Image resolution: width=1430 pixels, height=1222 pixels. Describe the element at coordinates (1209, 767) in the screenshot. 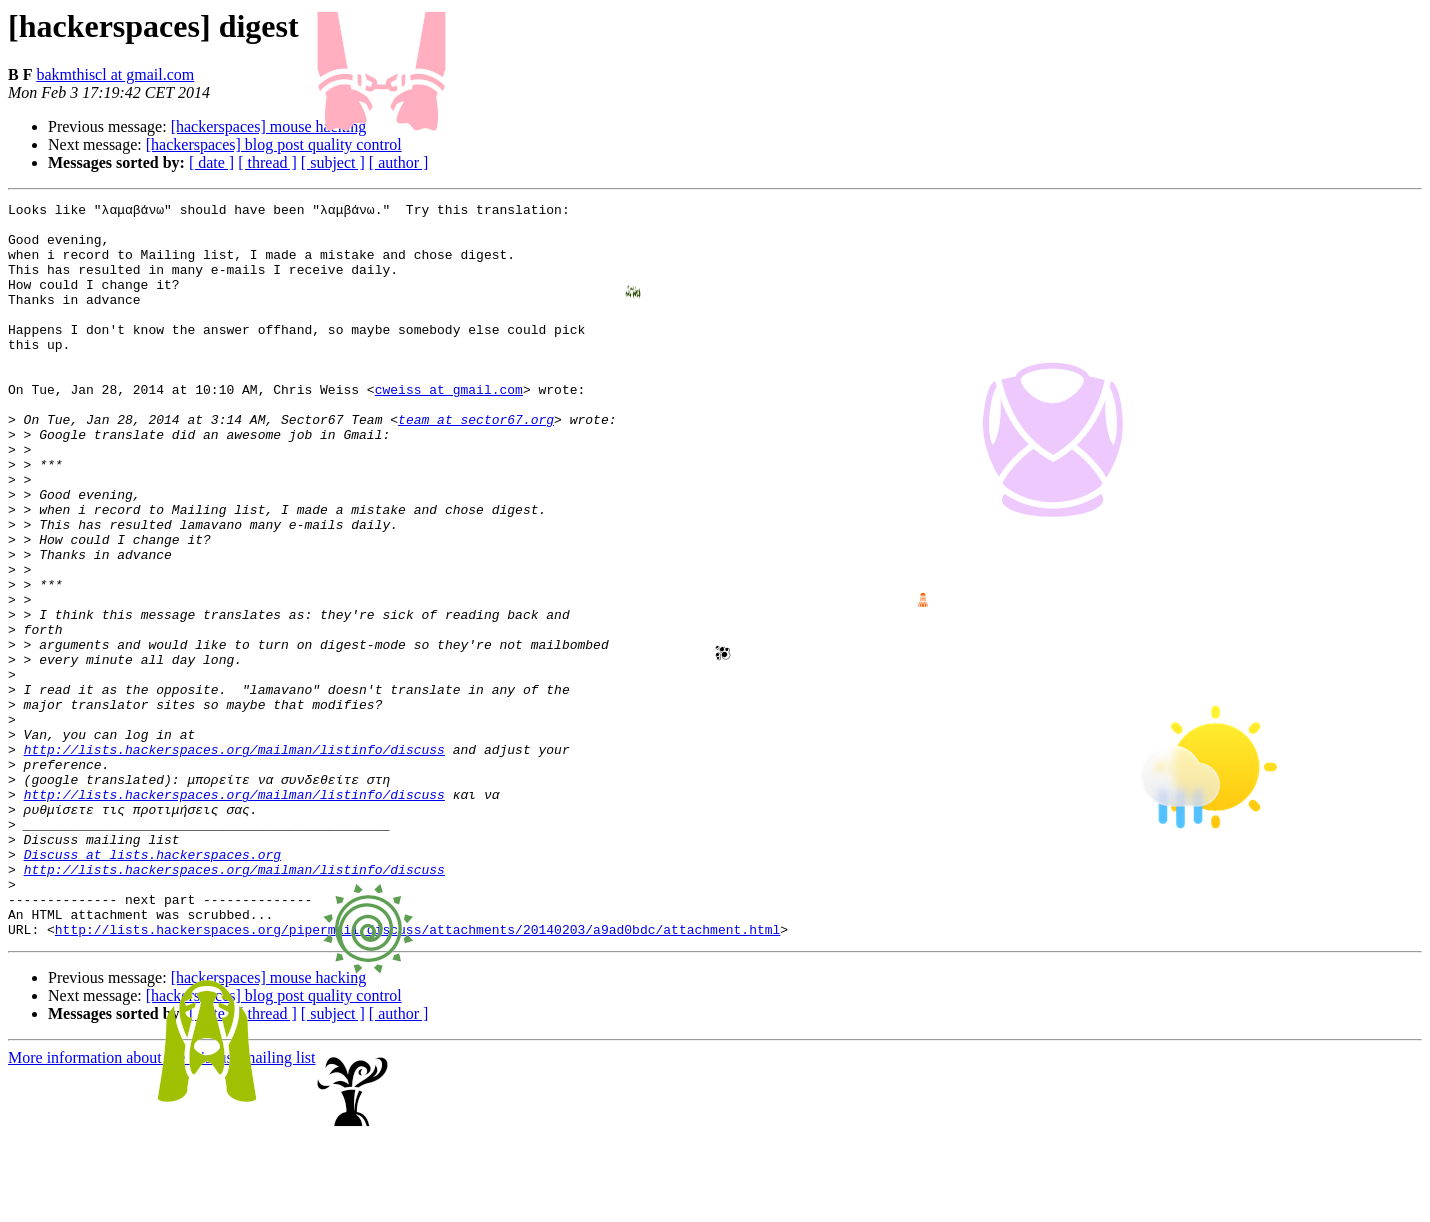

I see `indicates rainy weather with daytime sun breaks` at that location.